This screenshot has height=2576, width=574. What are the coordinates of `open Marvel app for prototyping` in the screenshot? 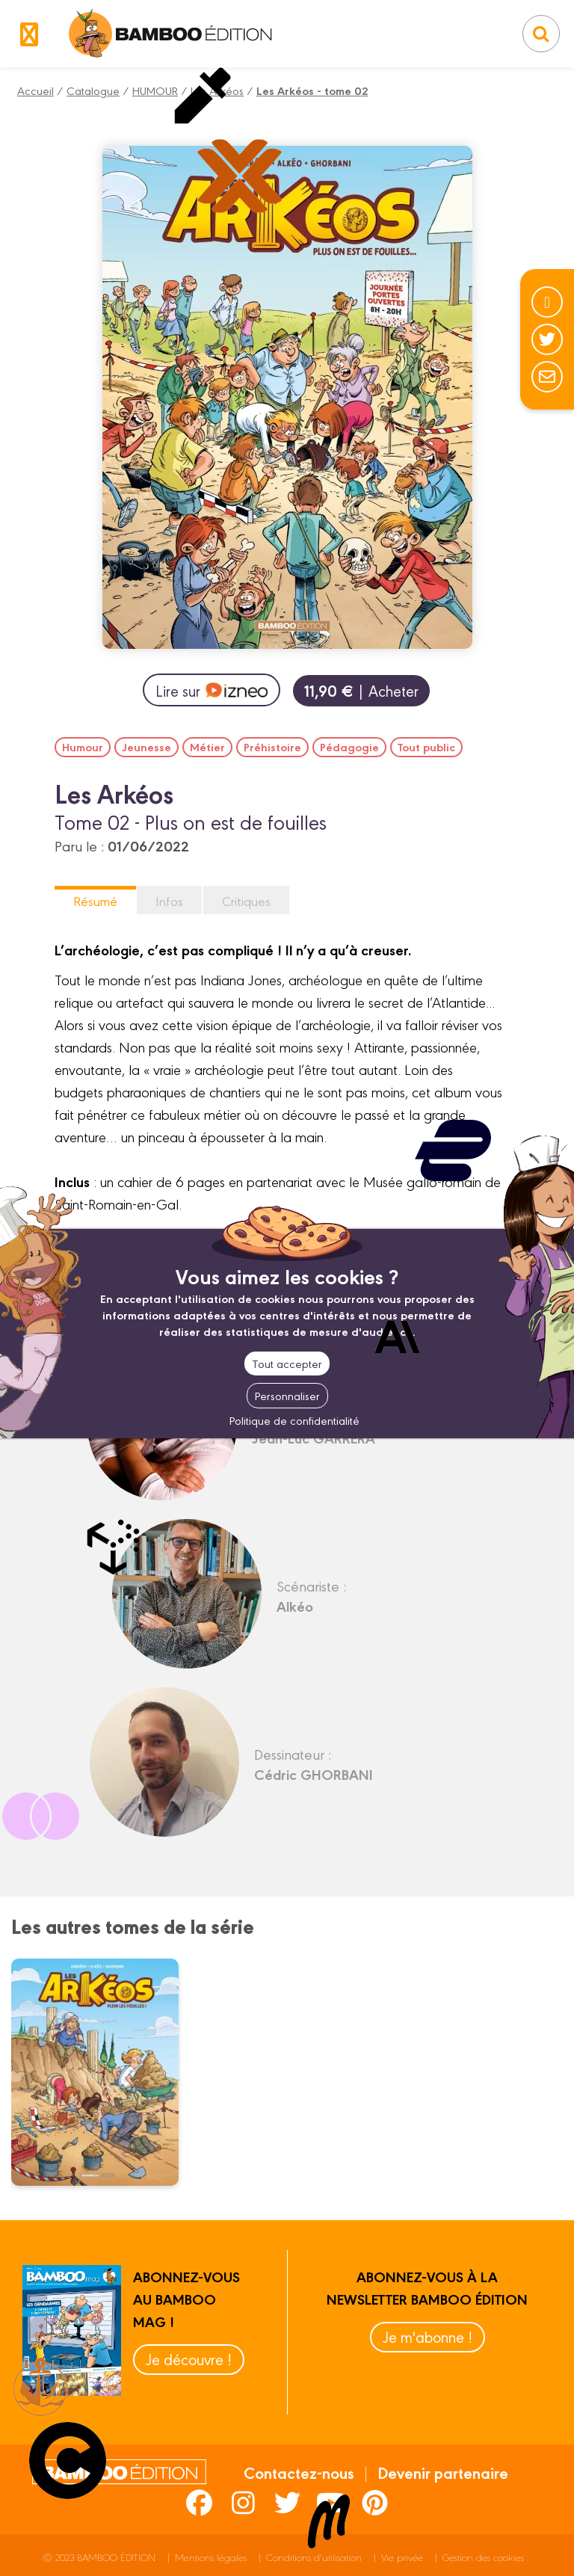 It's located at (329, 2521).